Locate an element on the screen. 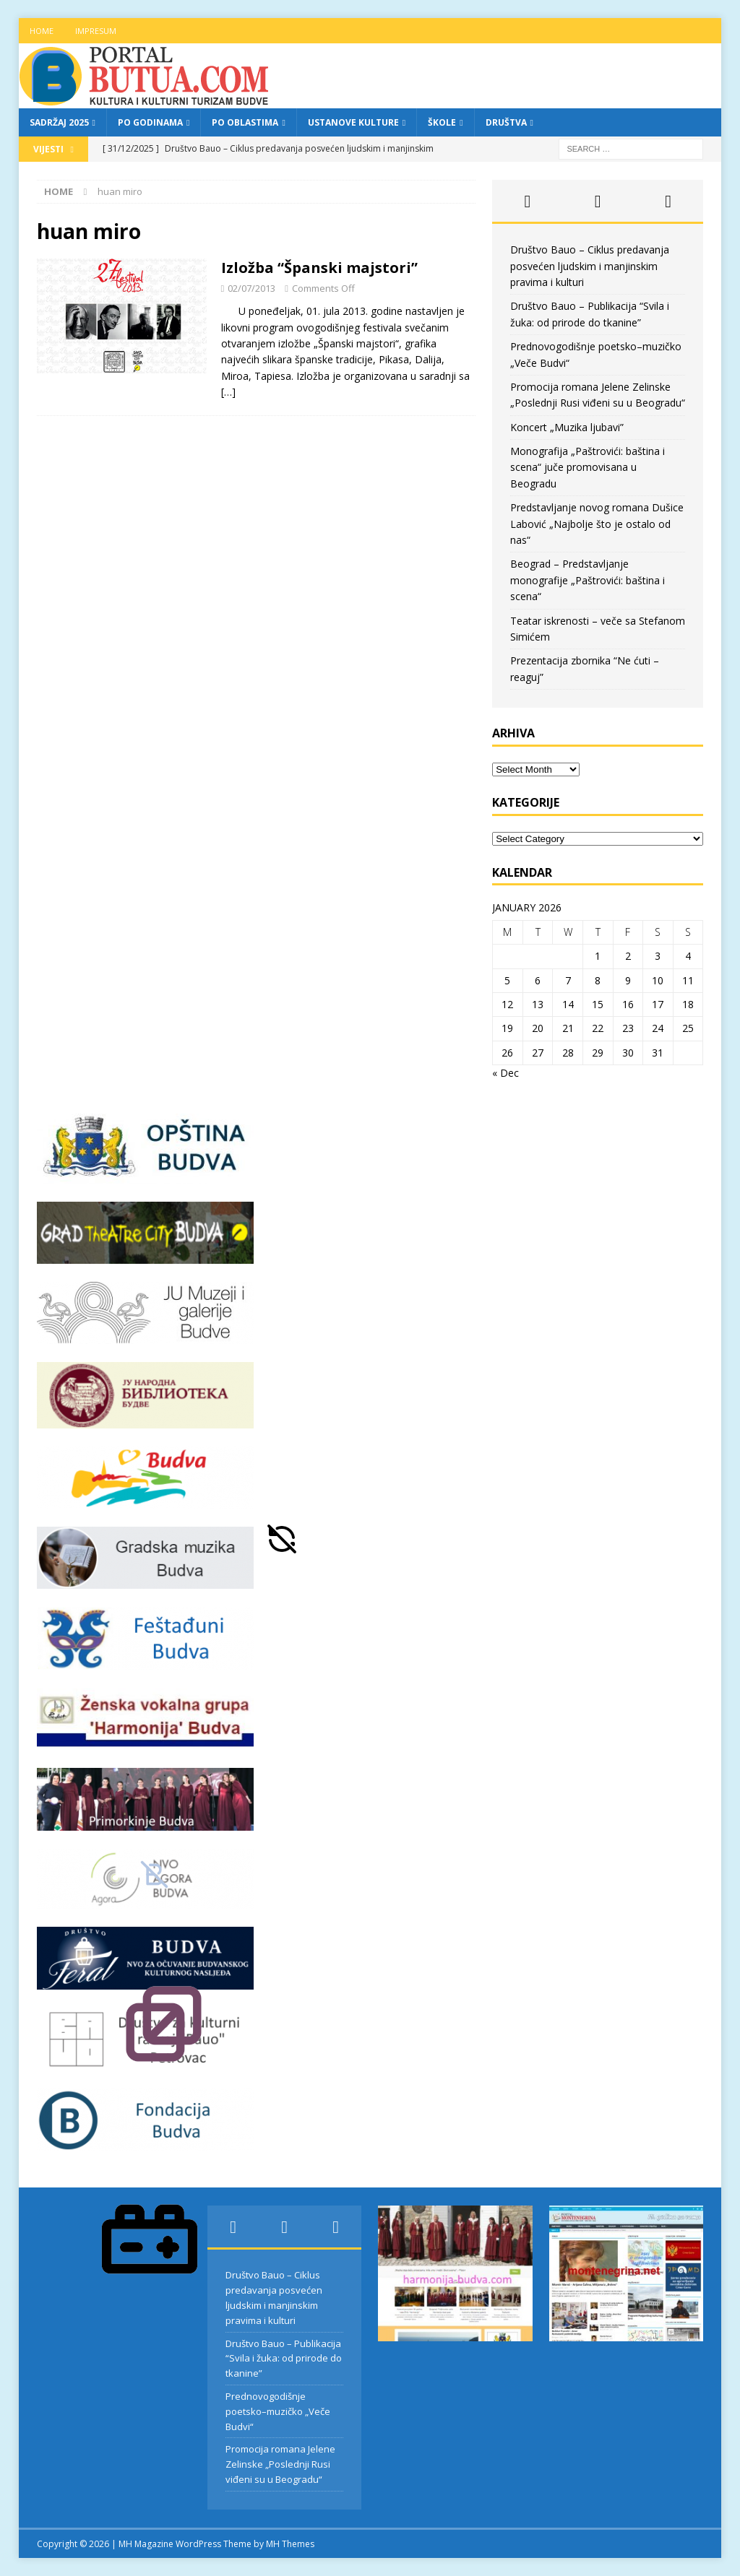  view overlapping or intersecting layers is located at coordinates (163, 2024).